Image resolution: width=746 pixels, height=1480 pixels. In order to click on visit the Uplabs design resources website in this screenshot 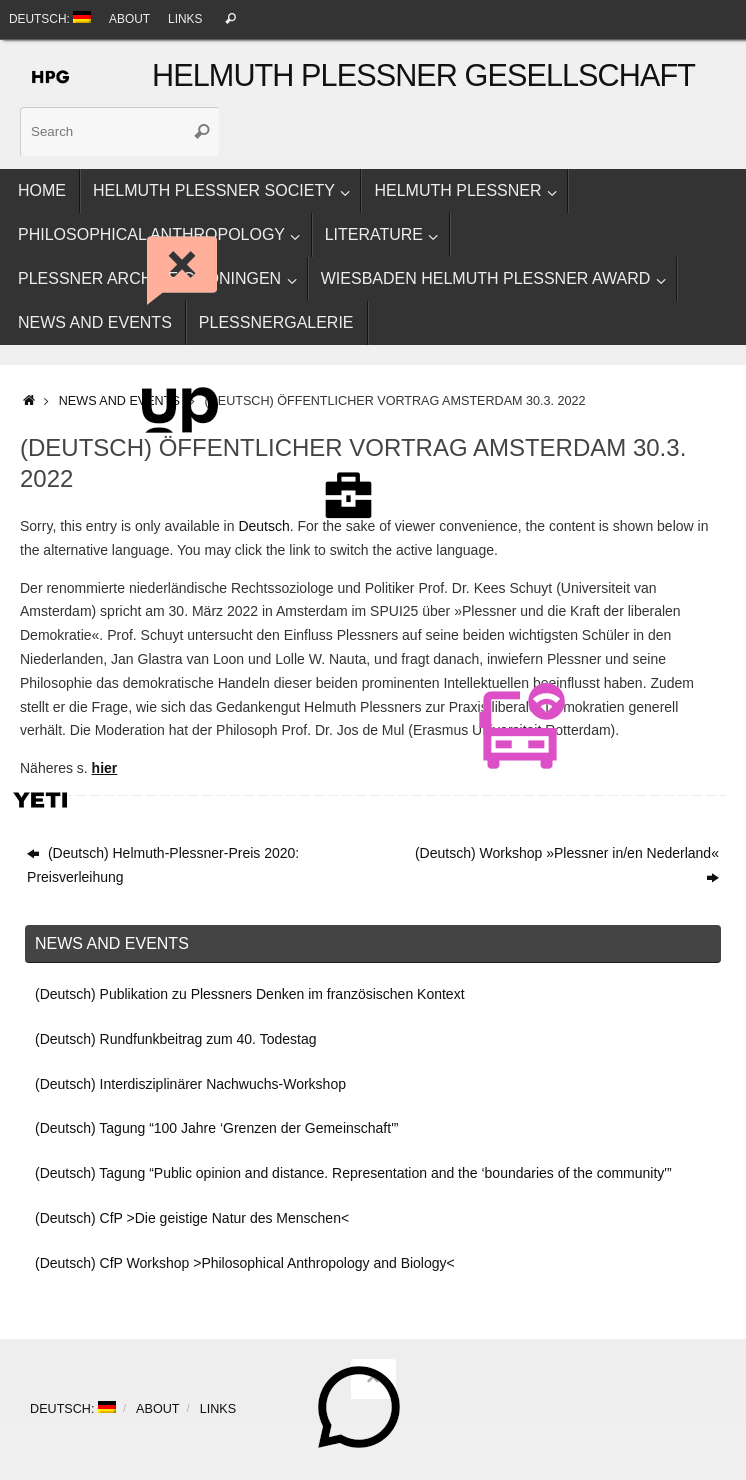, I will do `click(180, 410)`.